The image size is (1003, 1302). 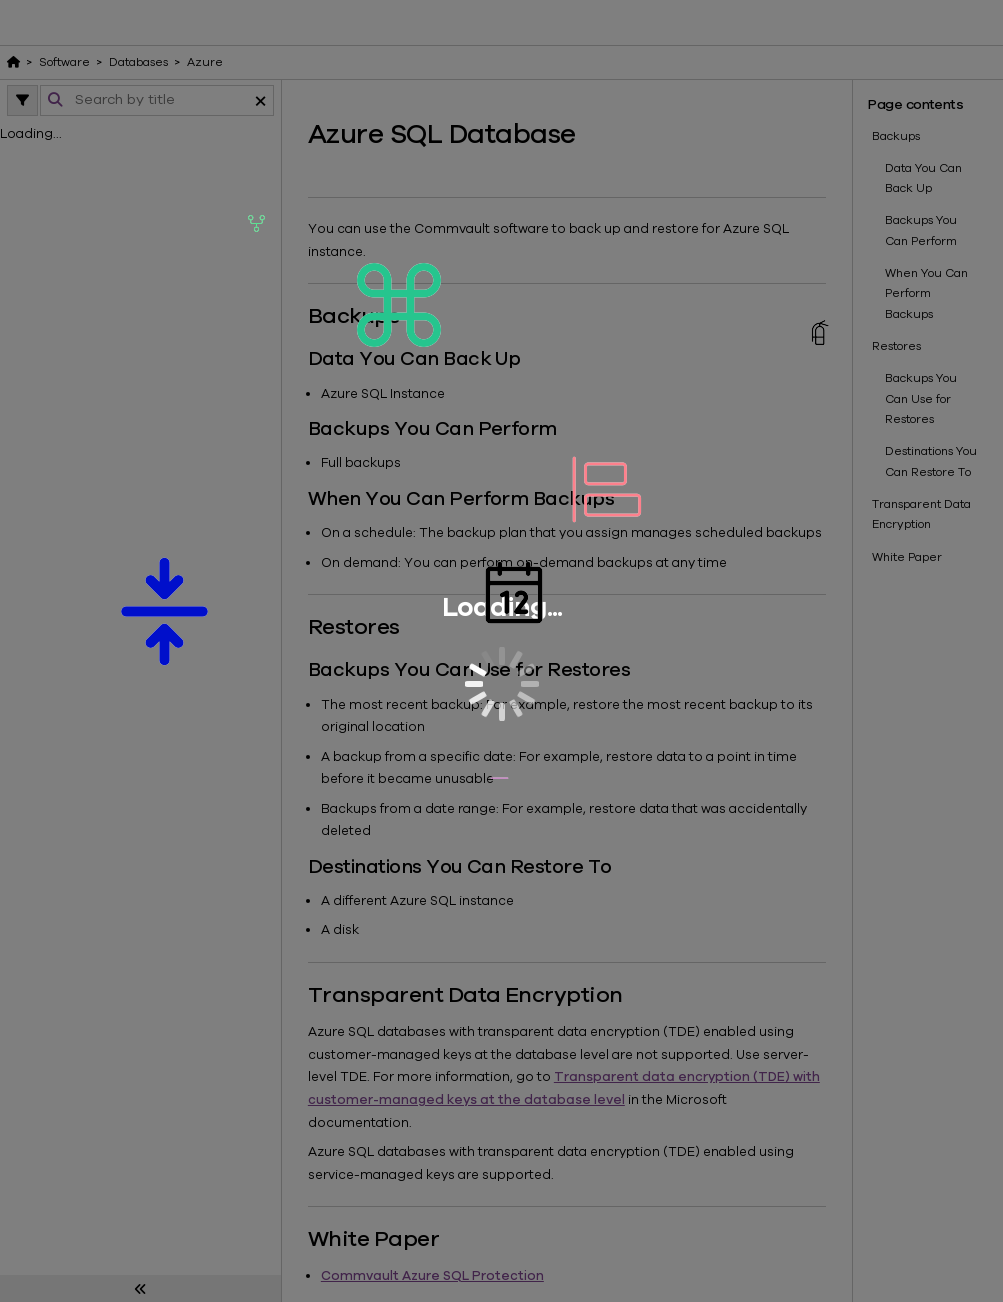 I want to click on align text to the left margin, so click(x=605, y=489).